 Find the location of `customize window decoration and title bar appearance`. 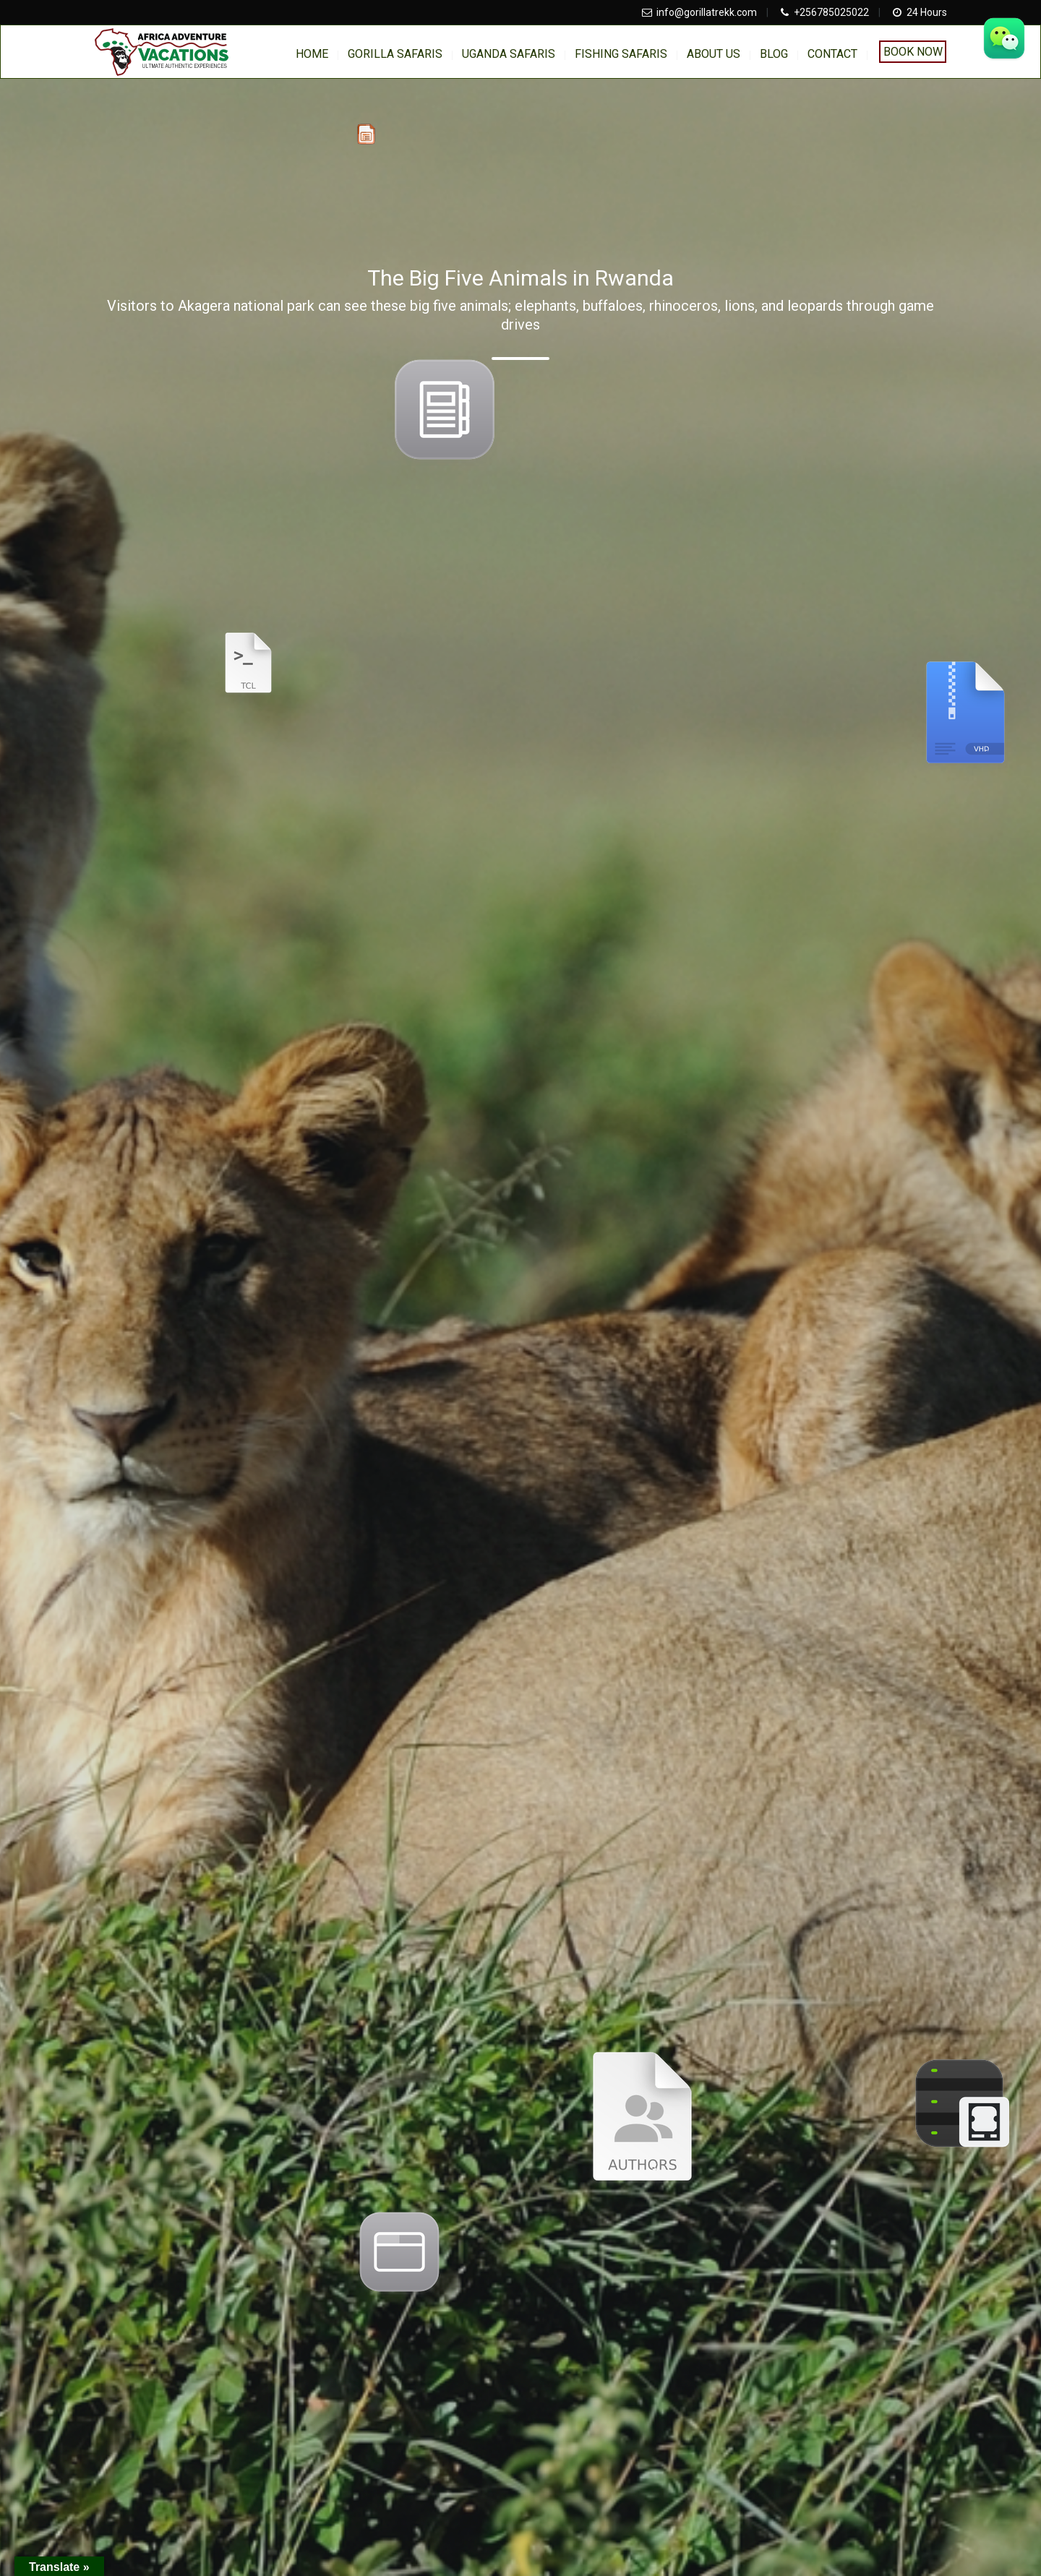

customize window decoration and title bar appearance is located at coordinates (399, 2253).